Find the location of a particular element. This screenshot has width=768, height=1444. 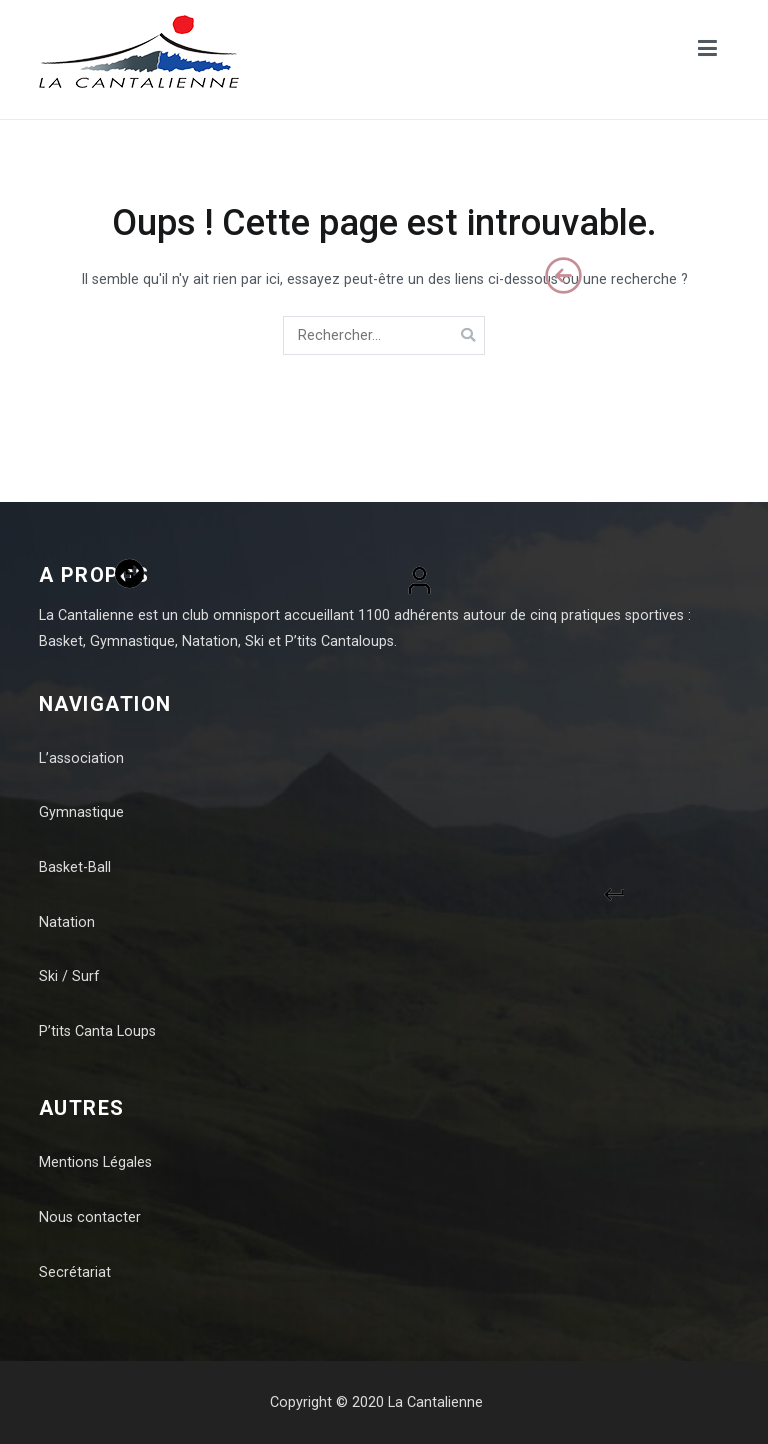

go back to the previous screen is located at coordinates (563, 275).